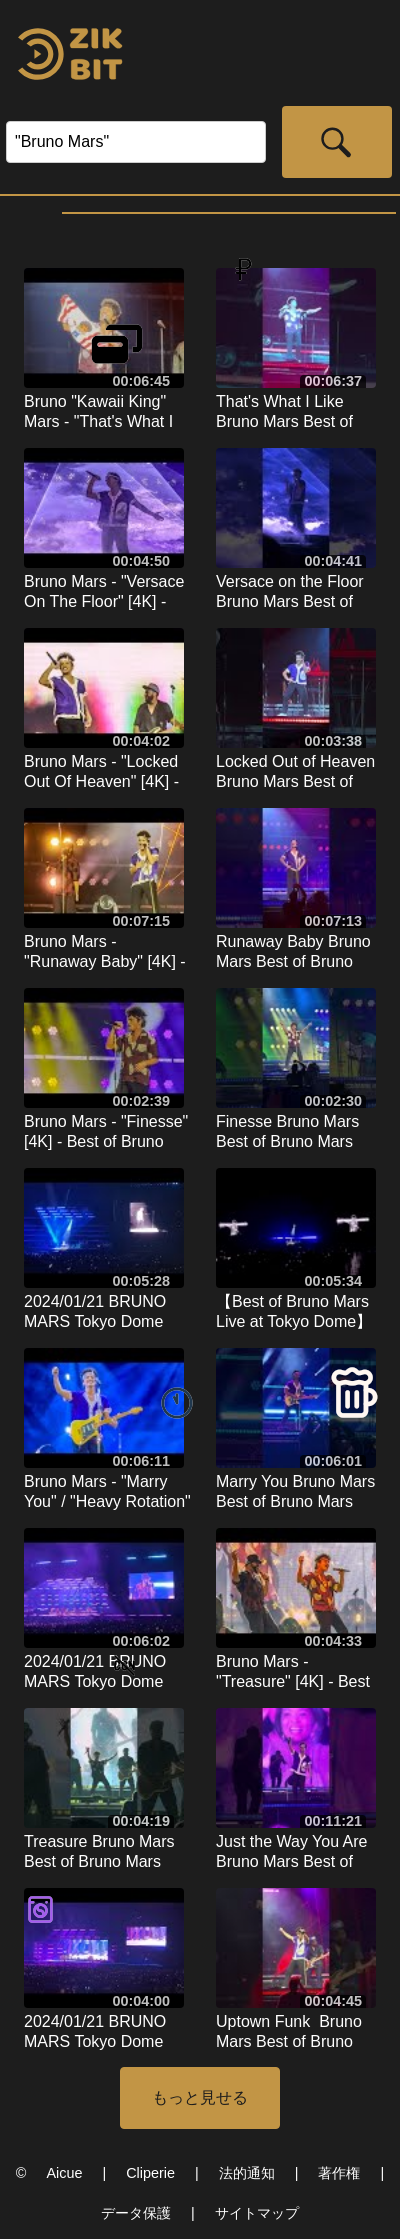 This screenshot has width=400, height=2239. What do you see at coordinates (40, 1909) in the screenshot?
I see `access laundry or appliance settings` at bounding box center [40, 1909].